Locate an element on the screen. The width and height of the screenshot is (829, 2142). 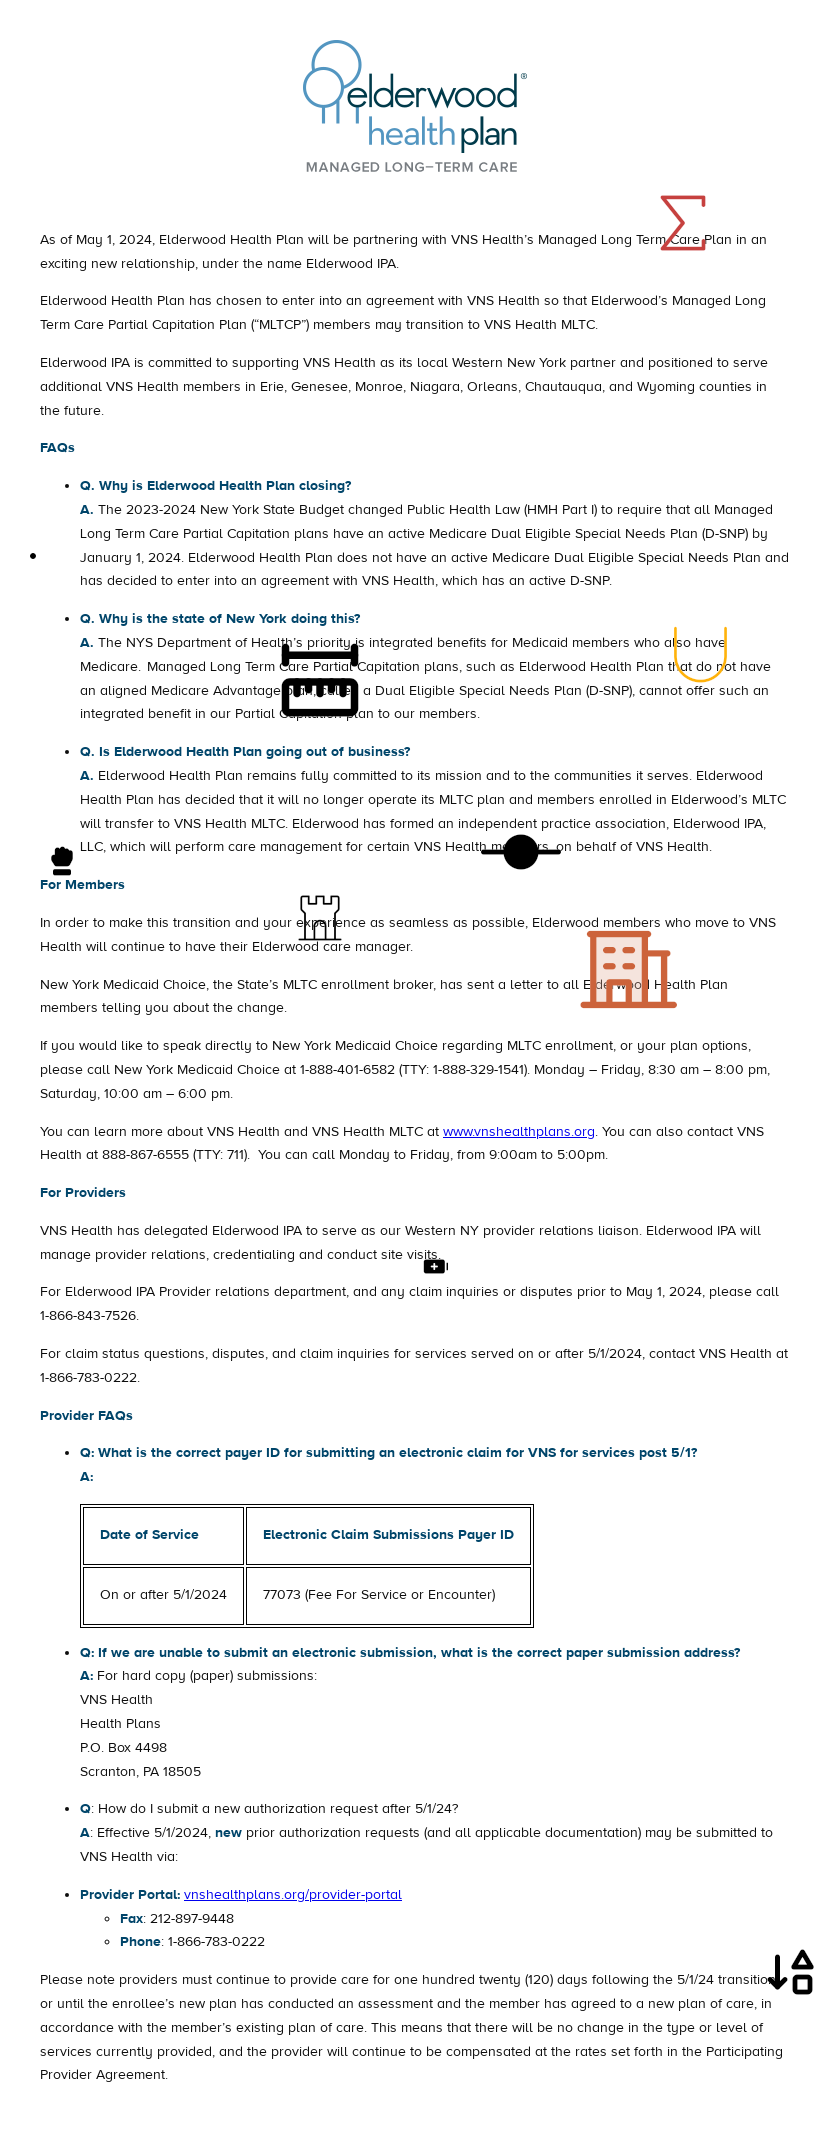
access measurement tools is located at coordinates (320, 682).